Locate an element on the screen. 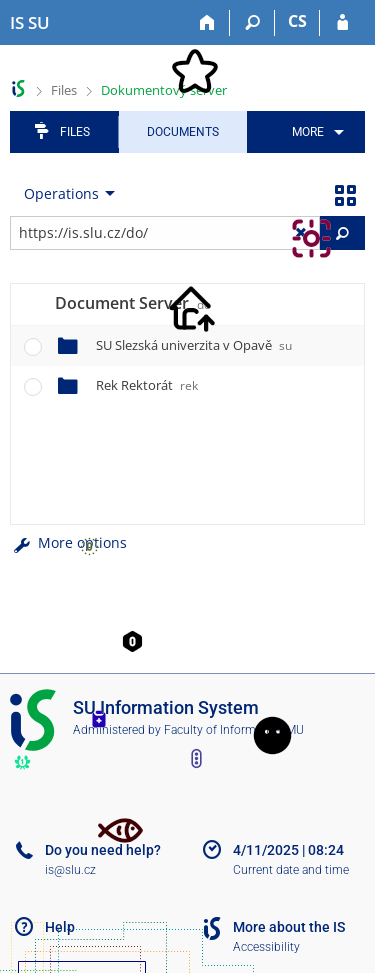 The height and width of the screenshot is (973, 375). indicates zero items or empty count is located at coordinates (132, 641).